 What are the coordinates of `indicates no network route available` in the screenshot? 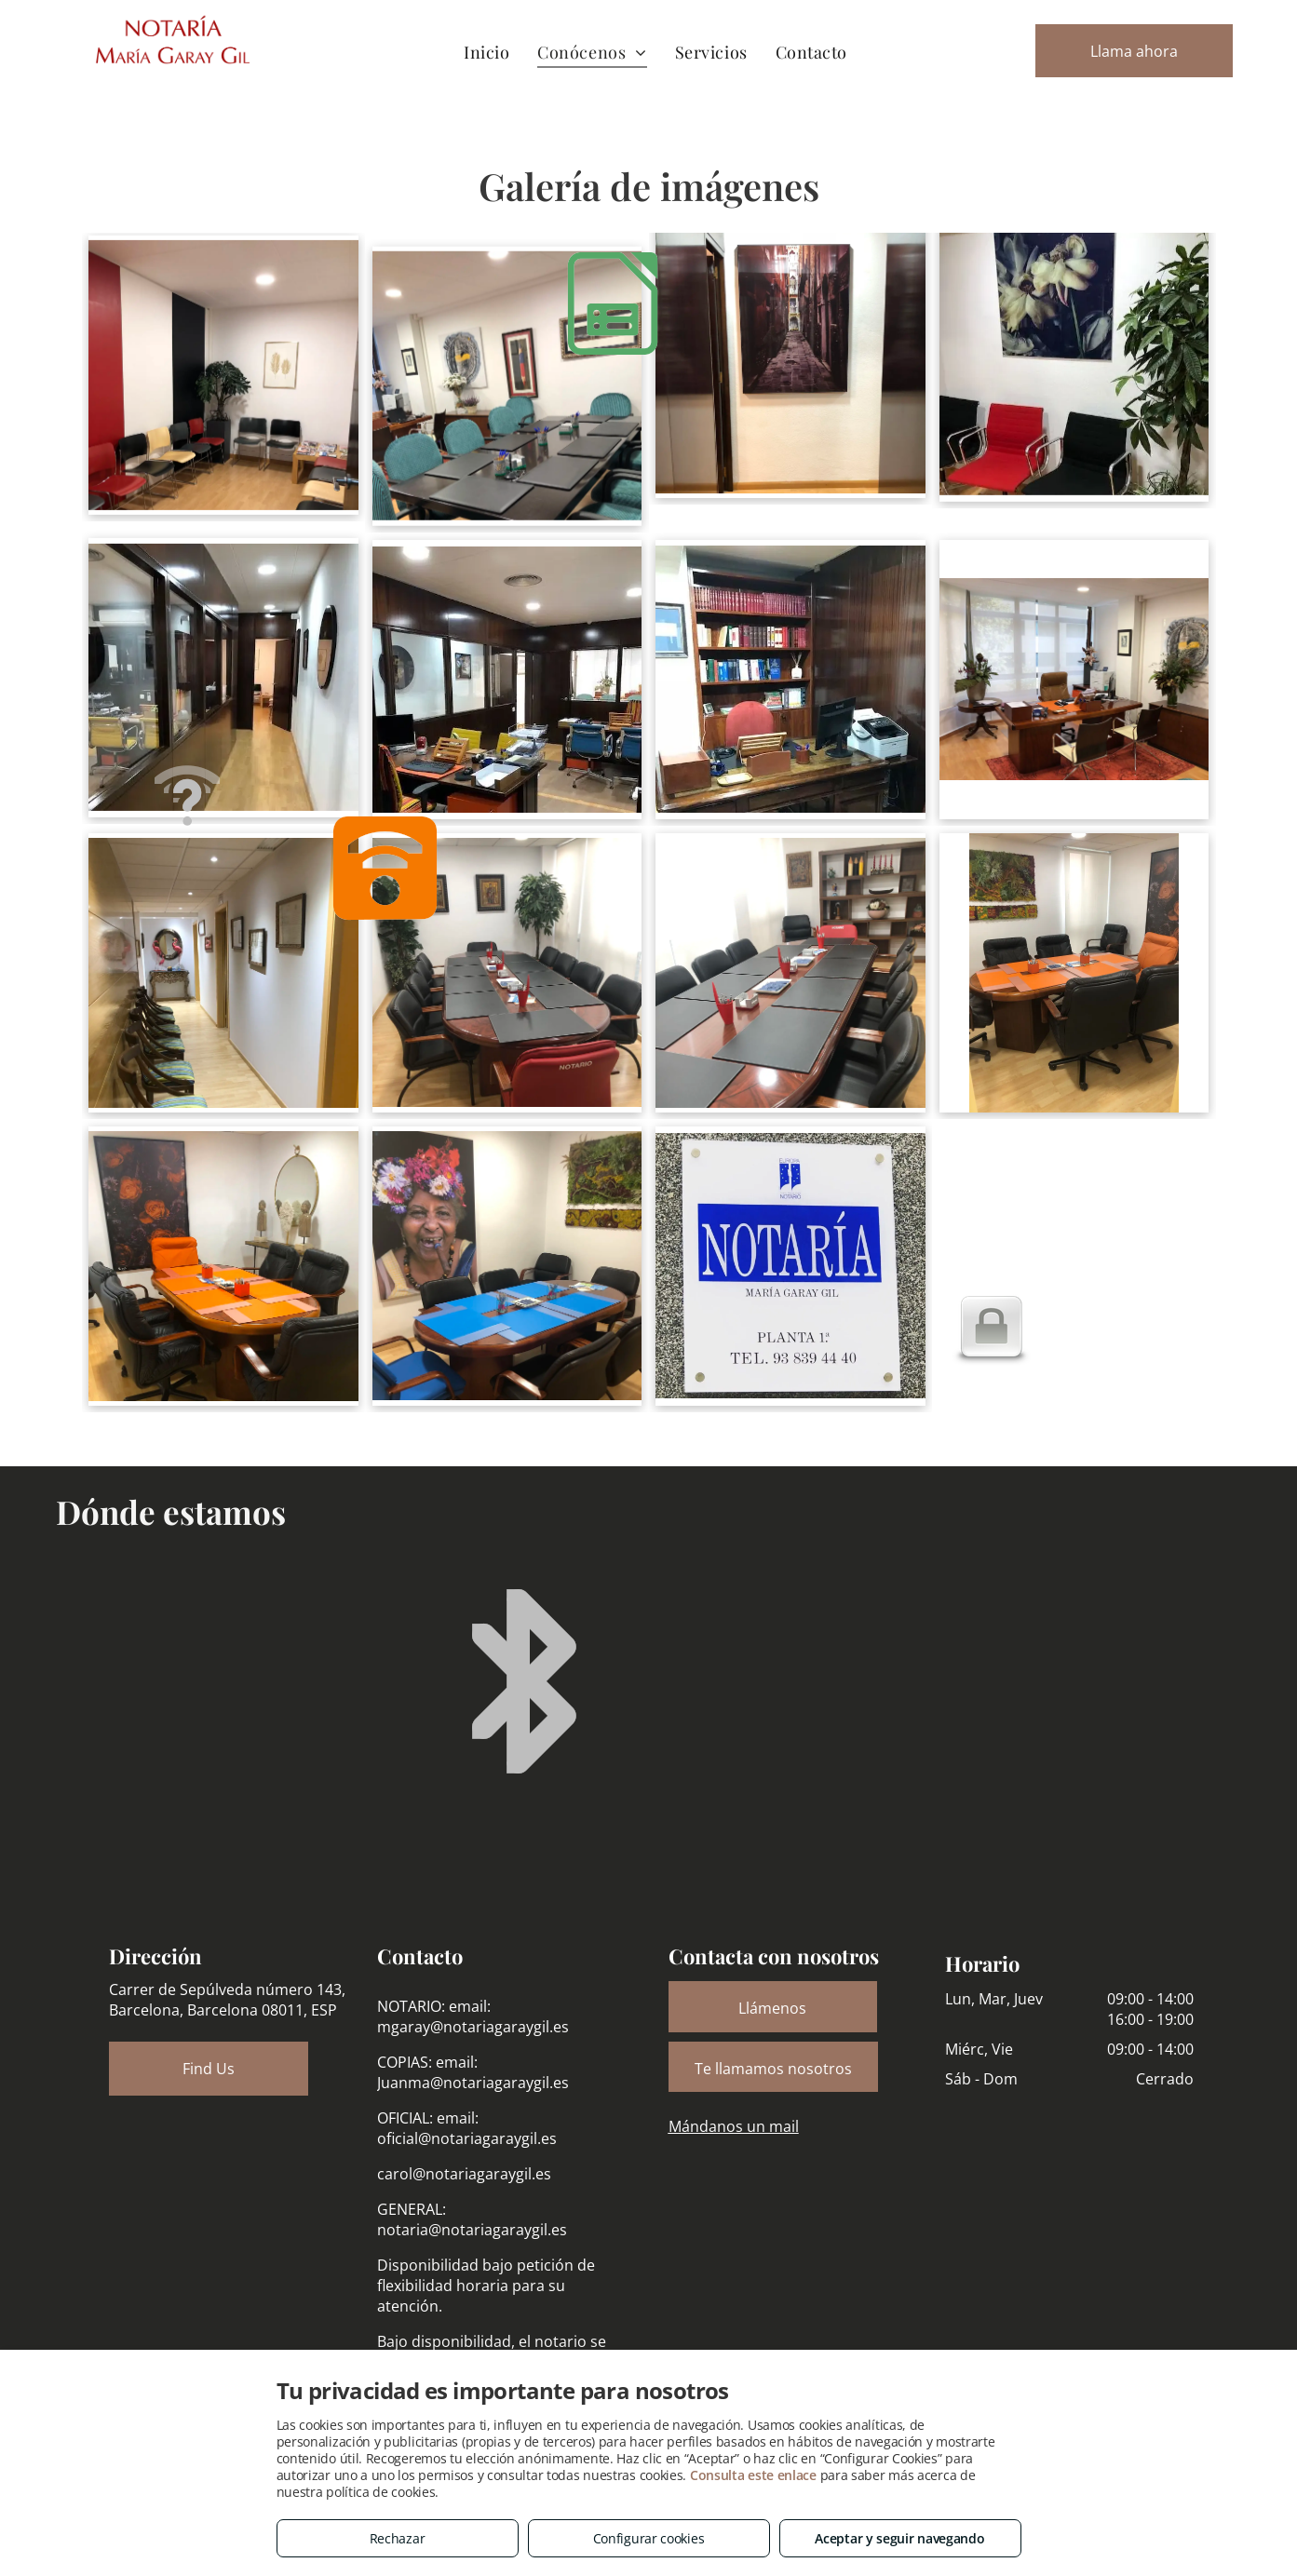 It's located at (187, 793).